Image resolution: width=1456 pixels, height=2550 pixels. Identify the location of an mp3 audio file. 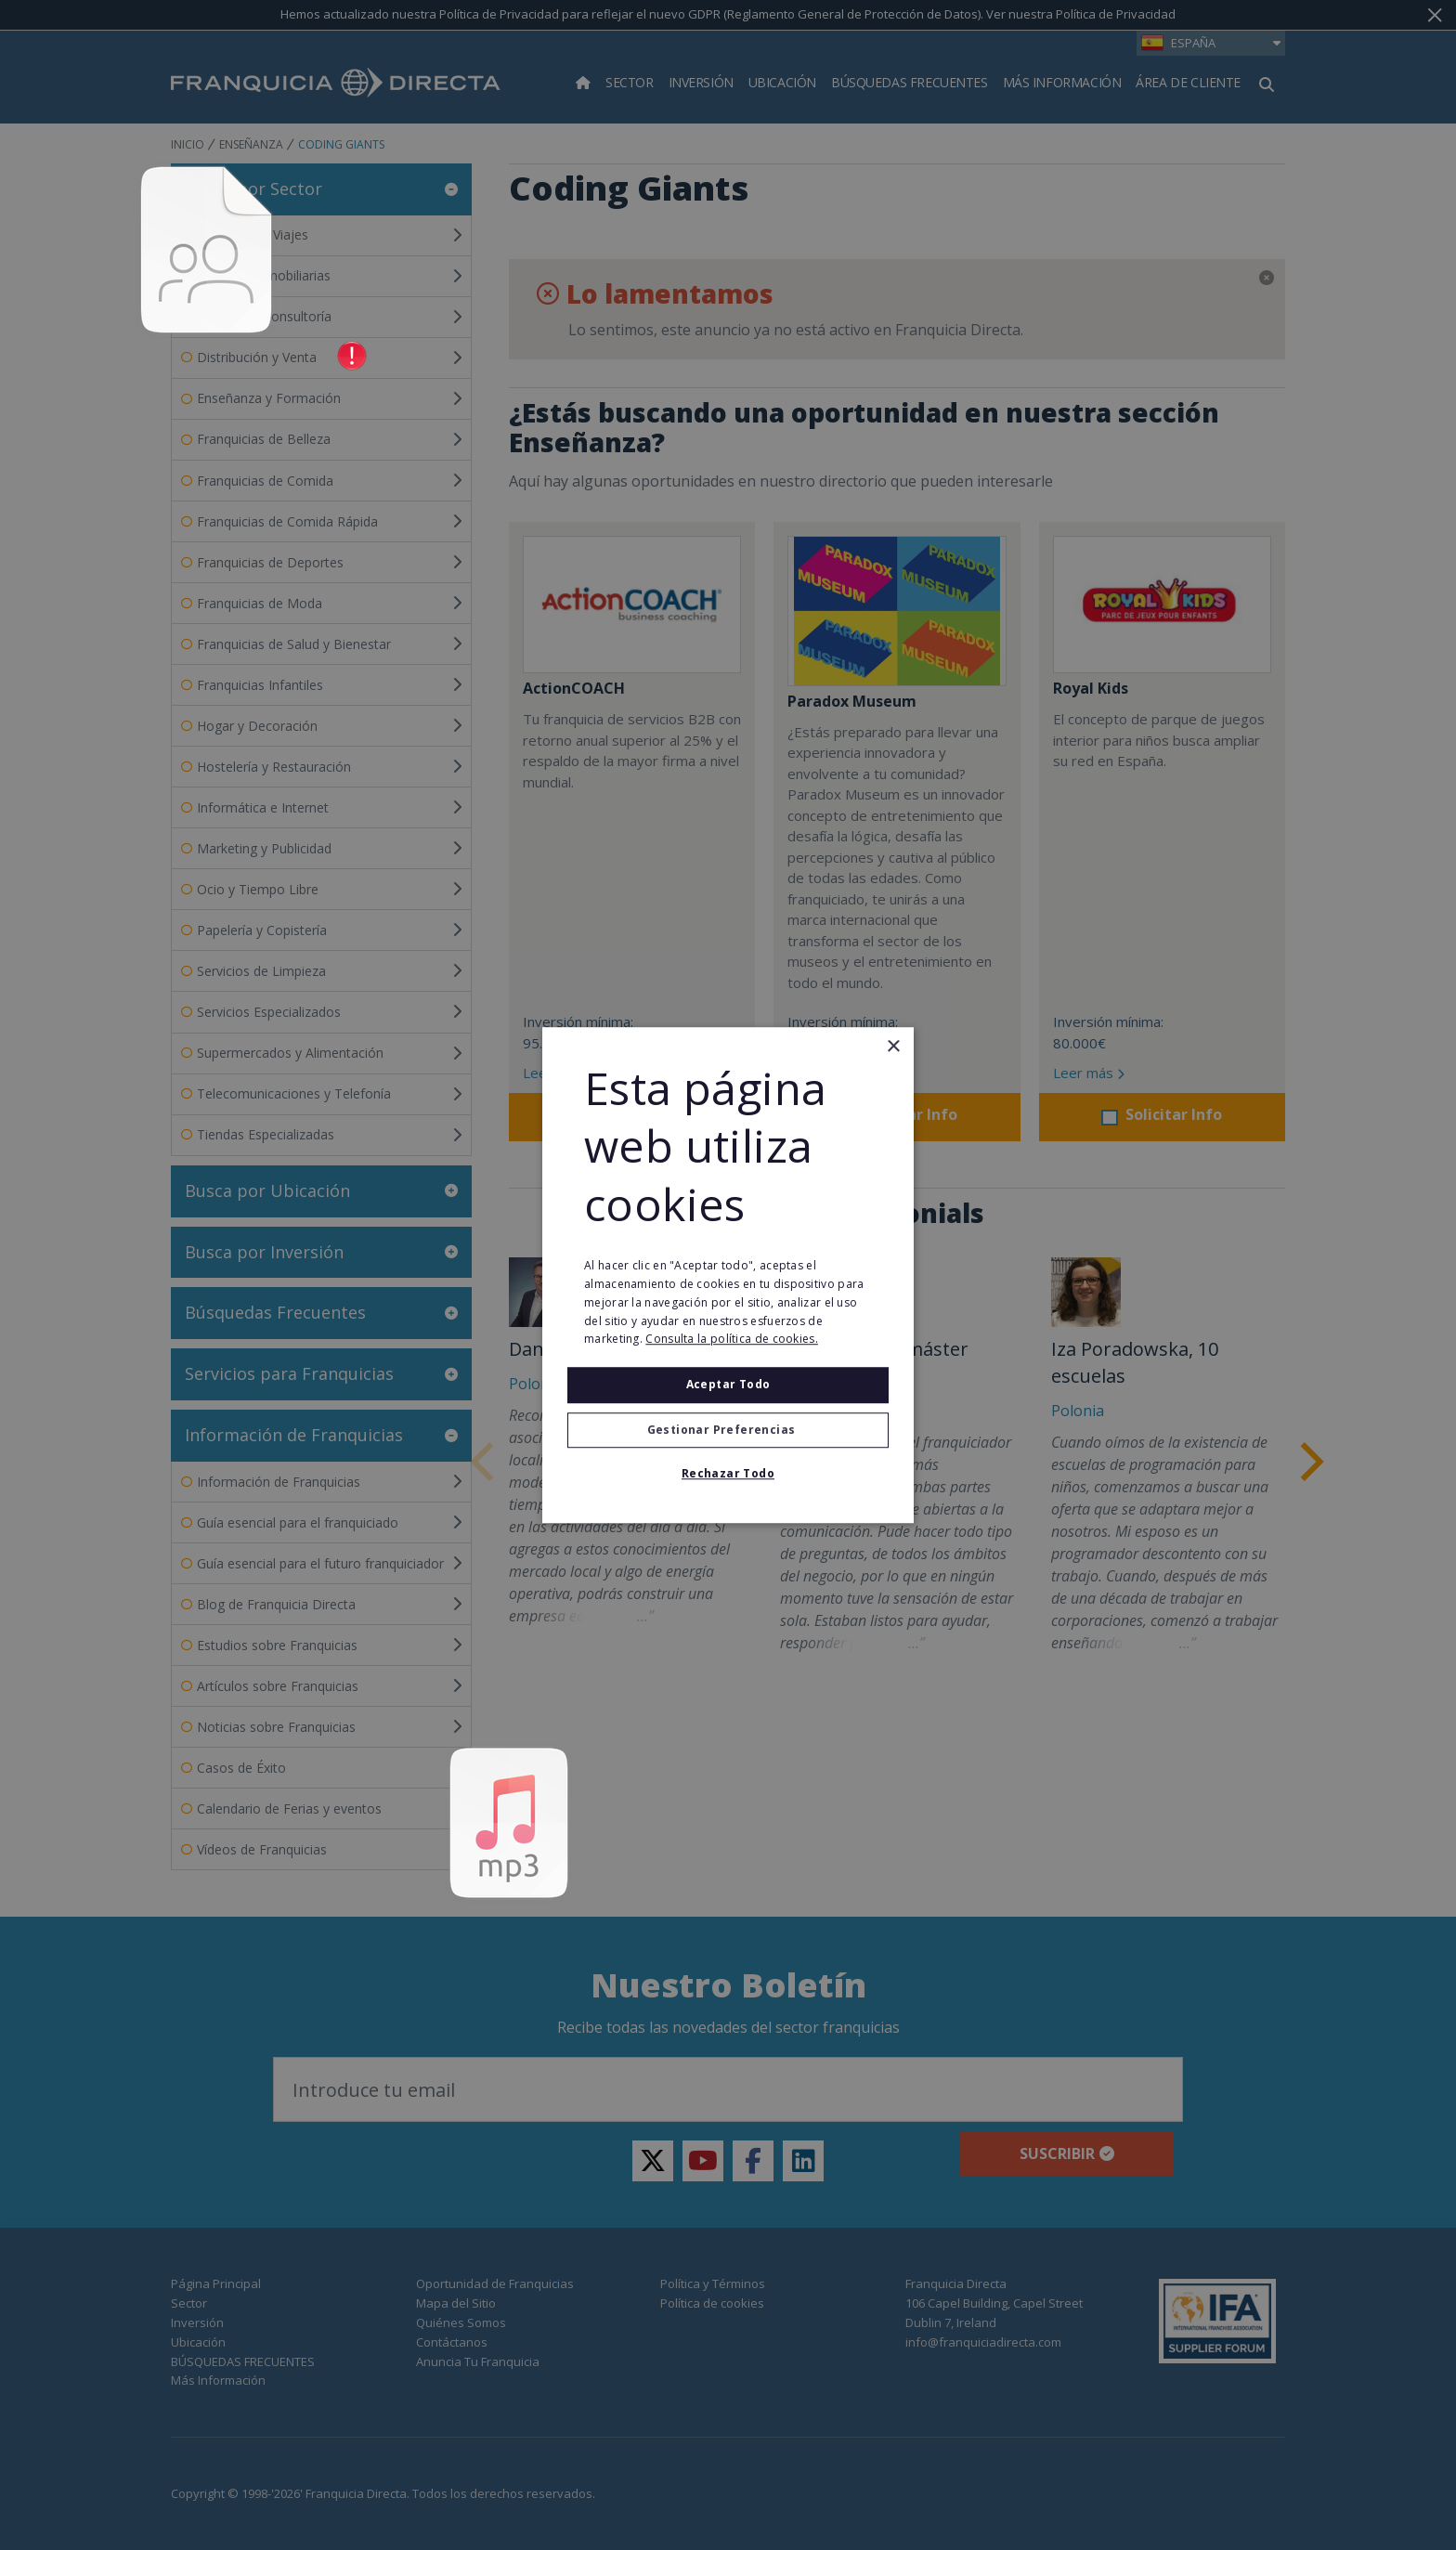
(509, 1823).